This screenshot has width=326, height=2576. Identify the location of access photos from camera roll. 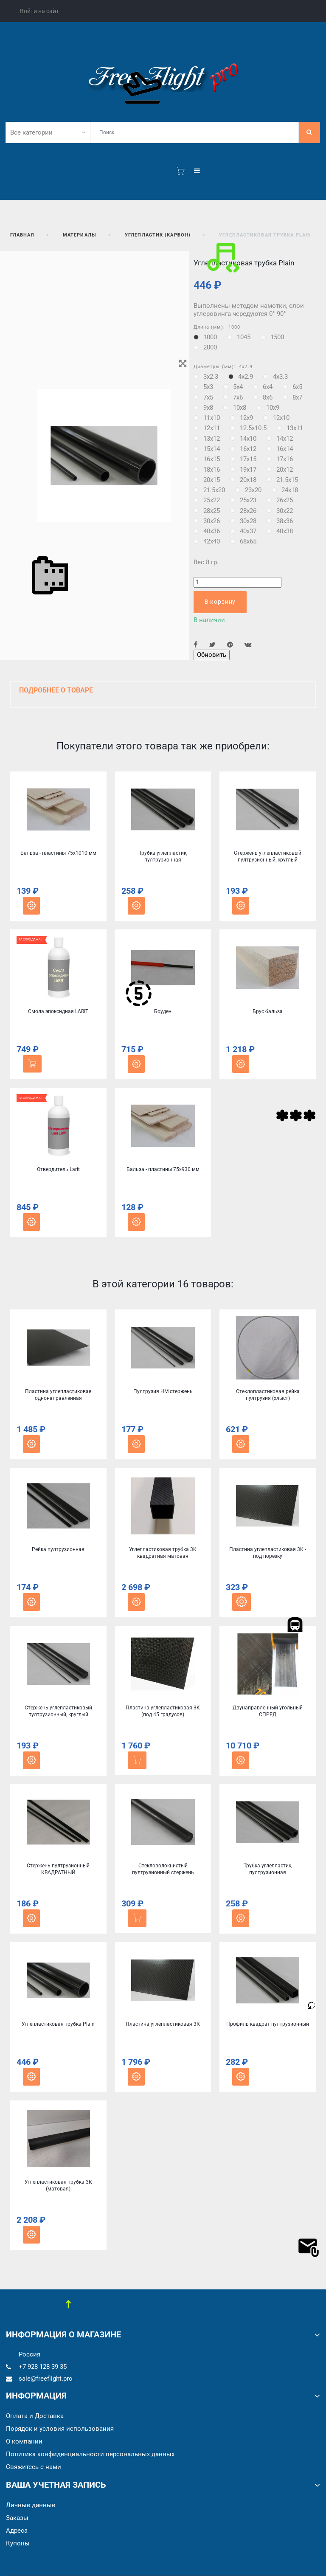
(50, 576).